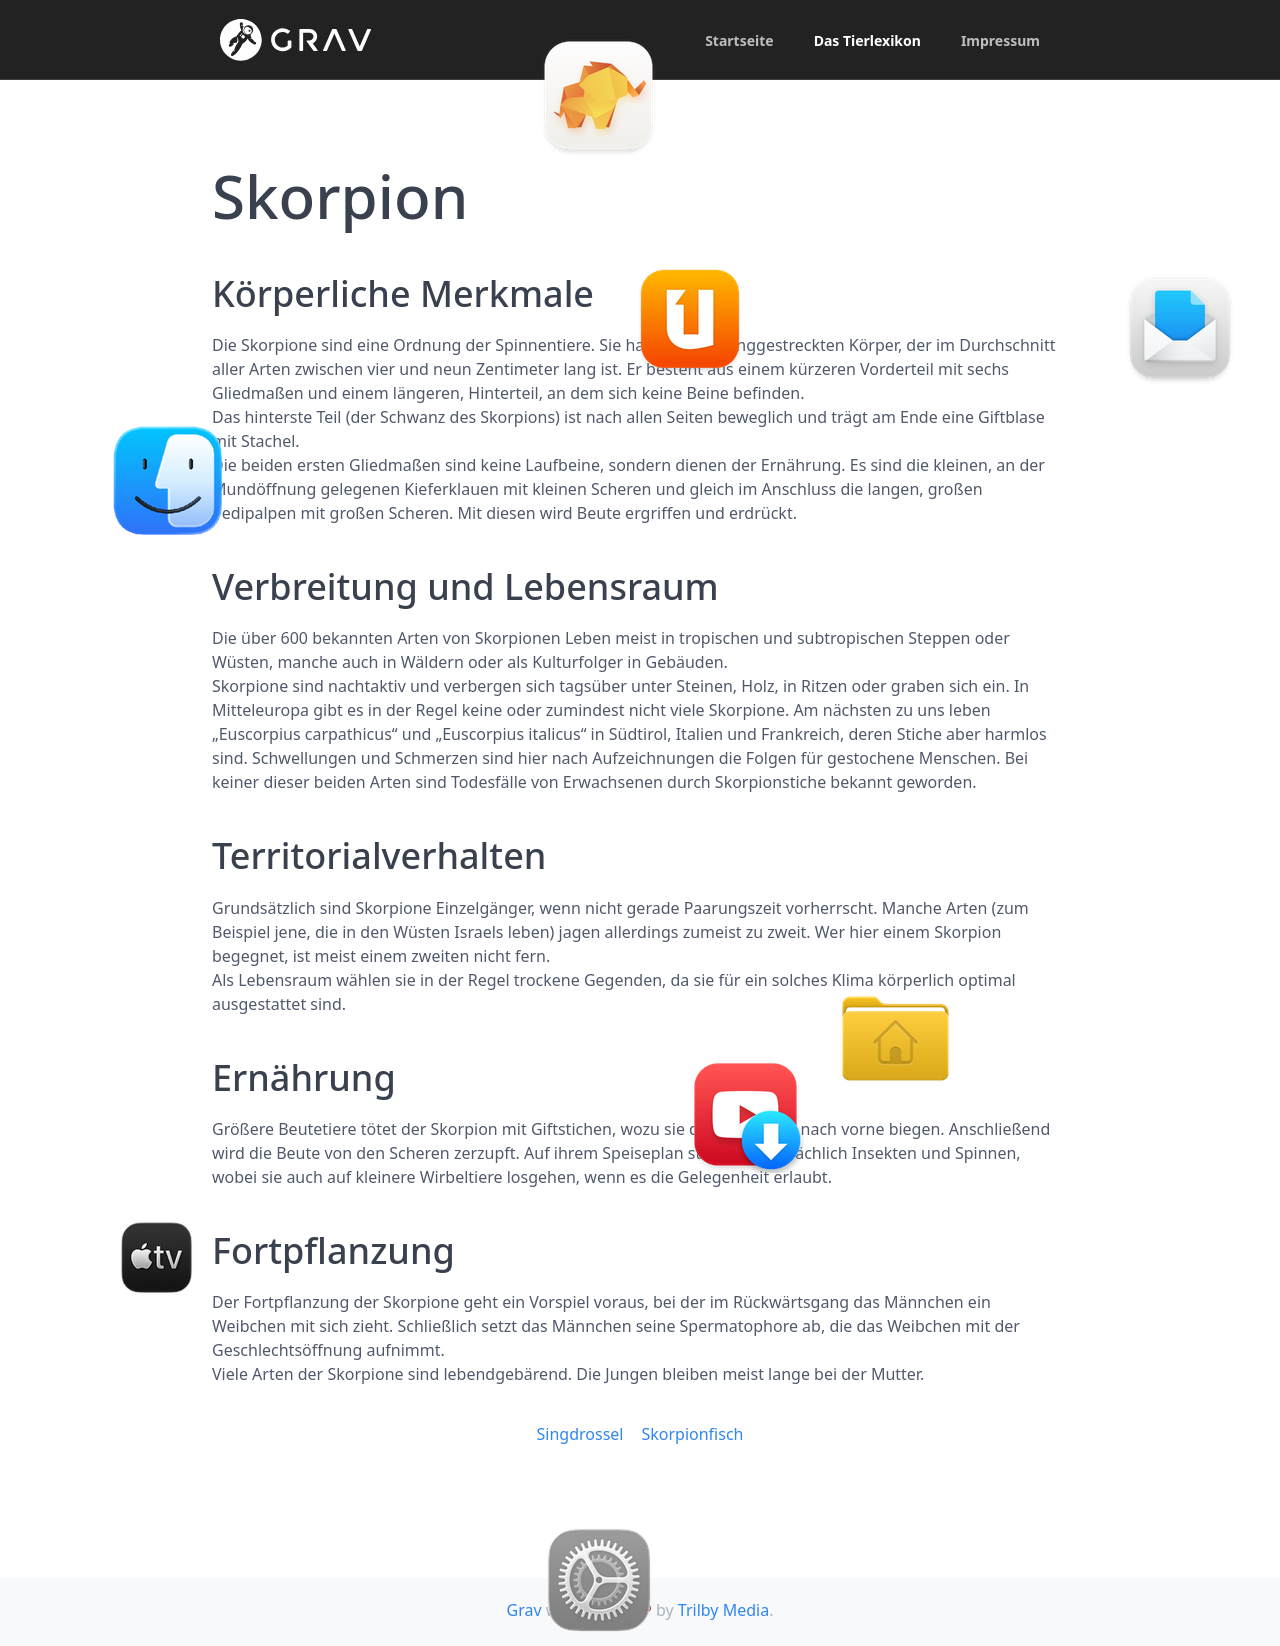 Image resolution: width=1280 pixels, height=1646 pixels. I want to click on open TablePlus database management app, so click(598, 95).